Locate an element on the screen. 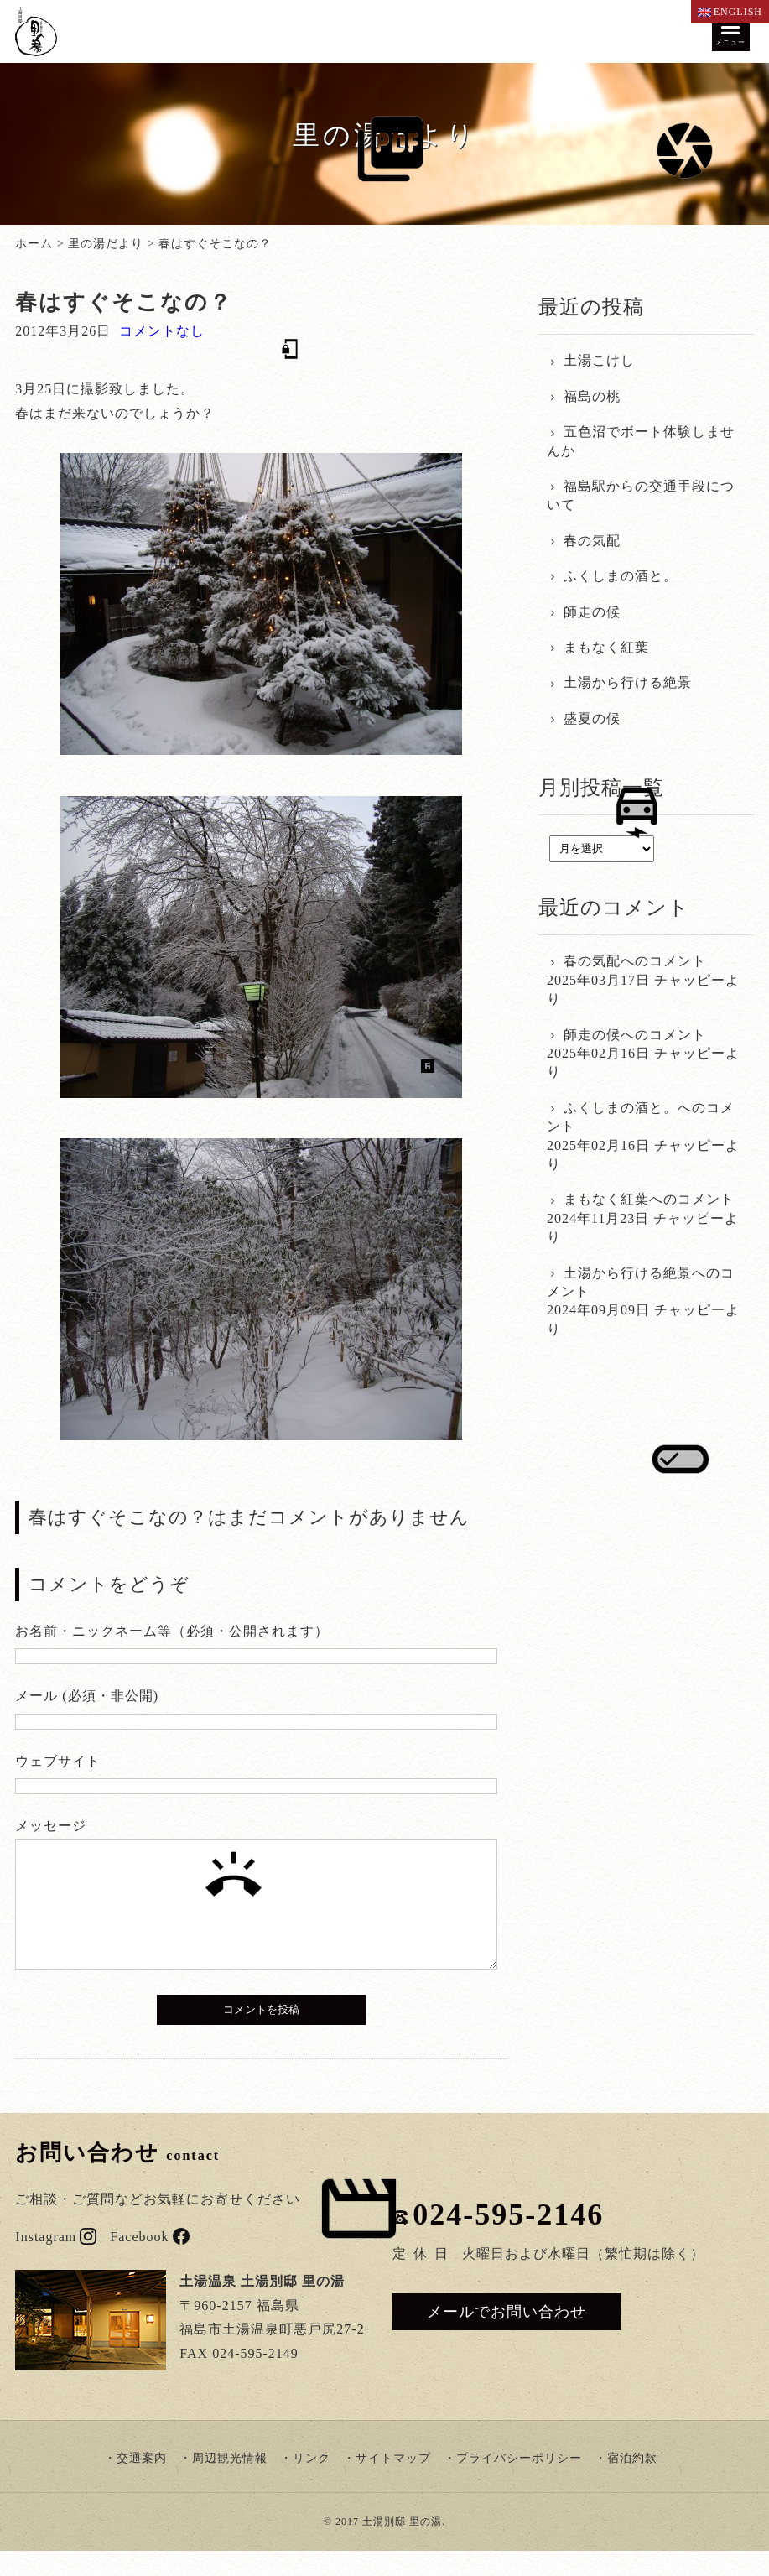 This screenshot has width=769, height=2576. device is locked or secured is located at coordinates (289, 349).